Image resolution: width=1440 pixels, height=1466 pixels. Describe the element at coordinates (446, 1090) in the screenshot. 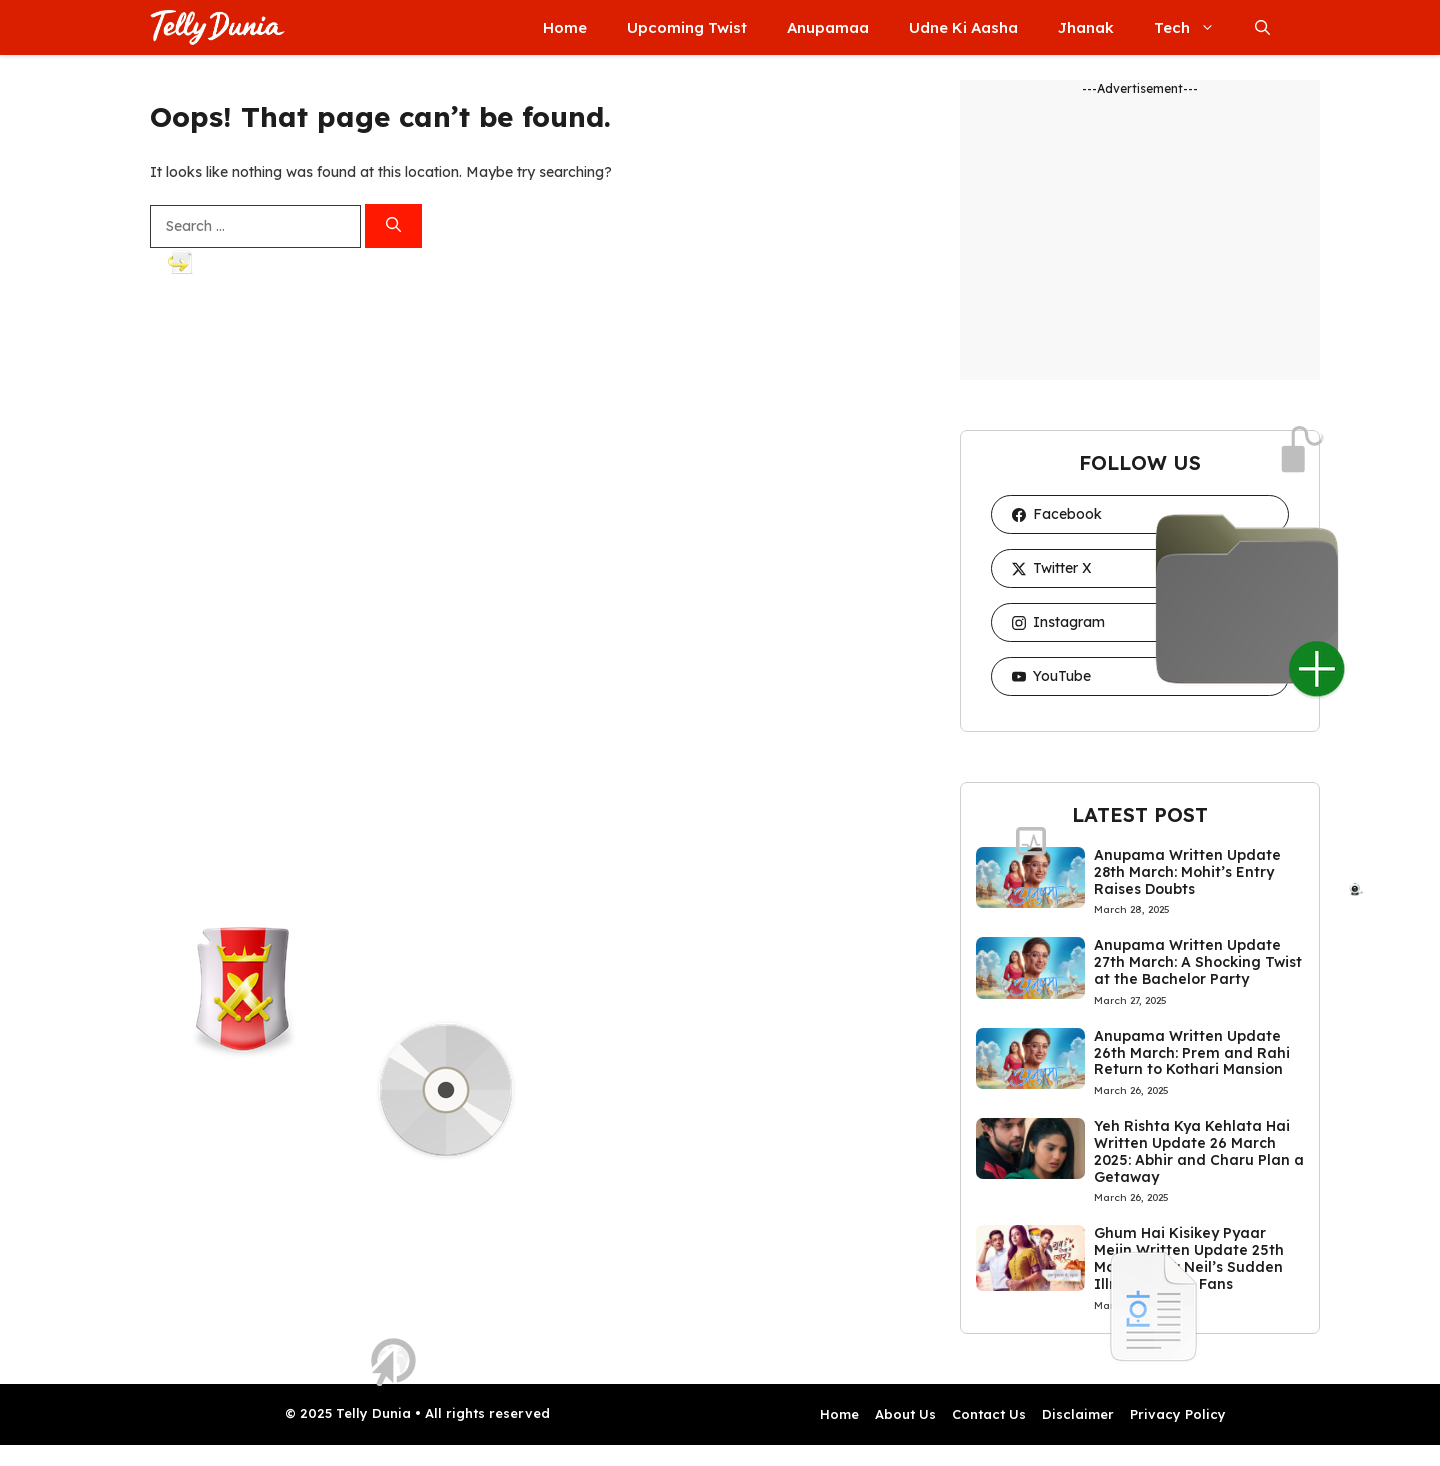

I see `indicates a CD-RW (rewritable disc) drive or media` at that location.